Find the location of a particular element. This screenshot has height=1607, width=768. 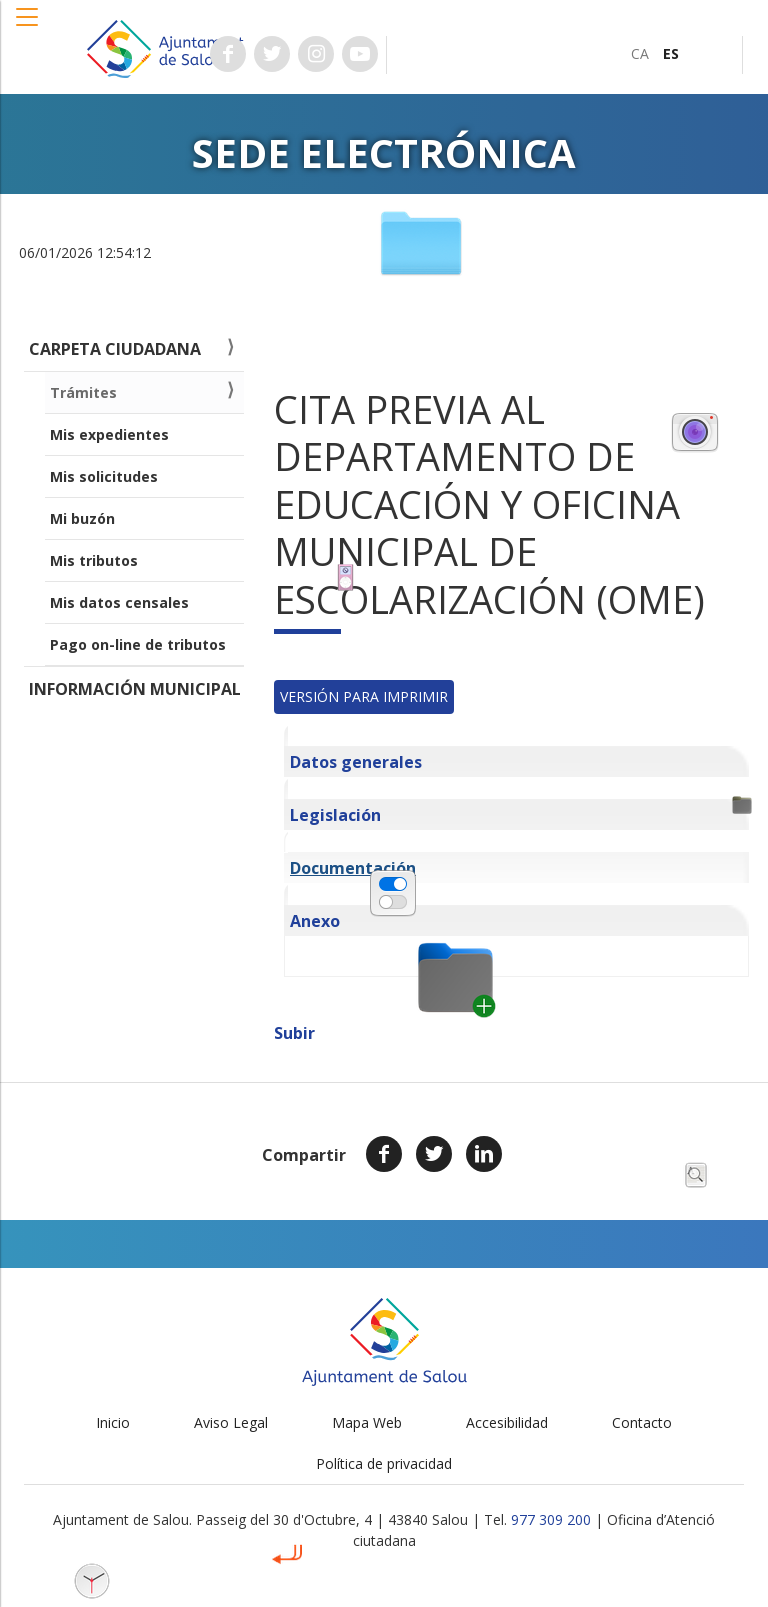

open cheese webcam application is located at coordinates (695, 432).